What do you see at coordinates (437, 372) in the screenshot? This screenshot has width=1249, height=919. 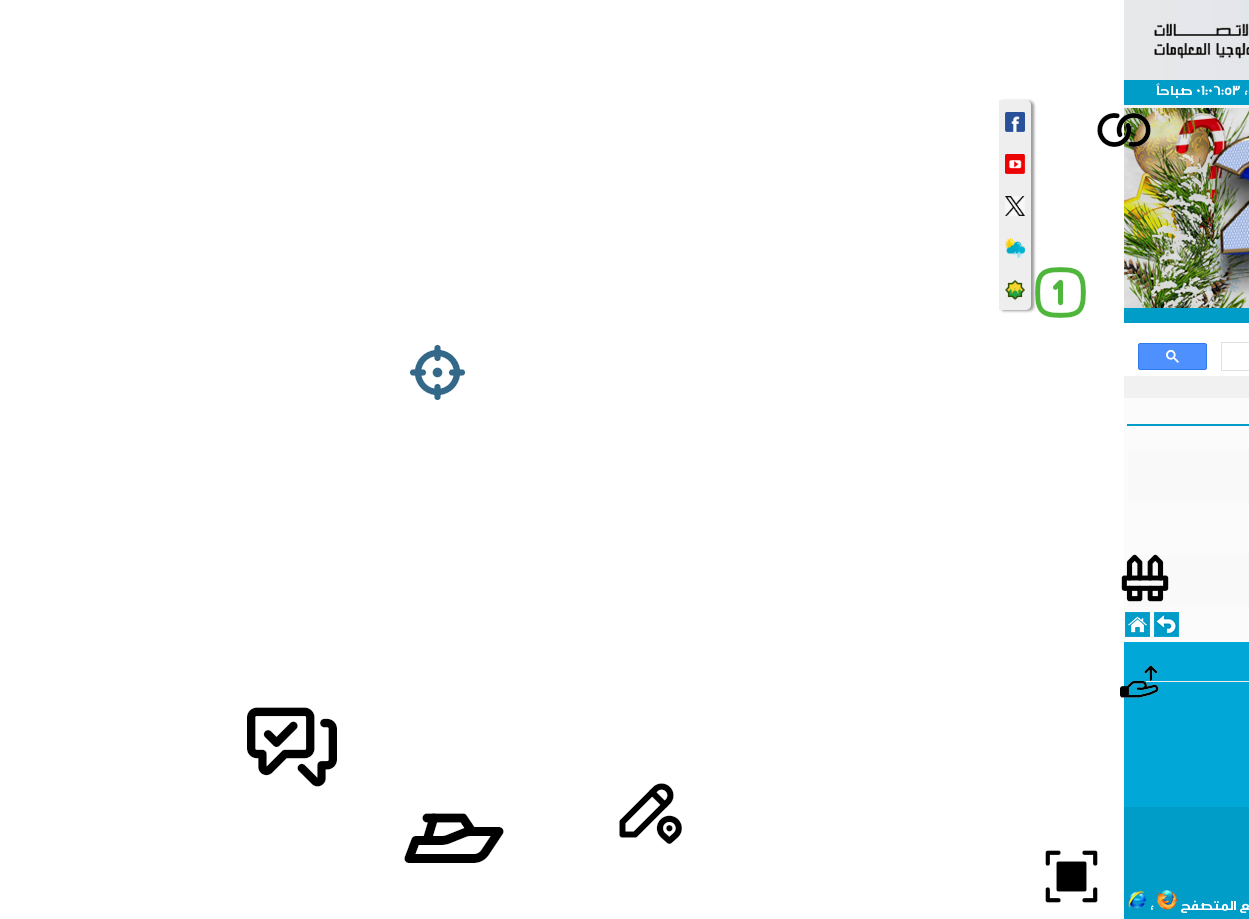 I see `center map on current location` at bounding box center [437, 372].